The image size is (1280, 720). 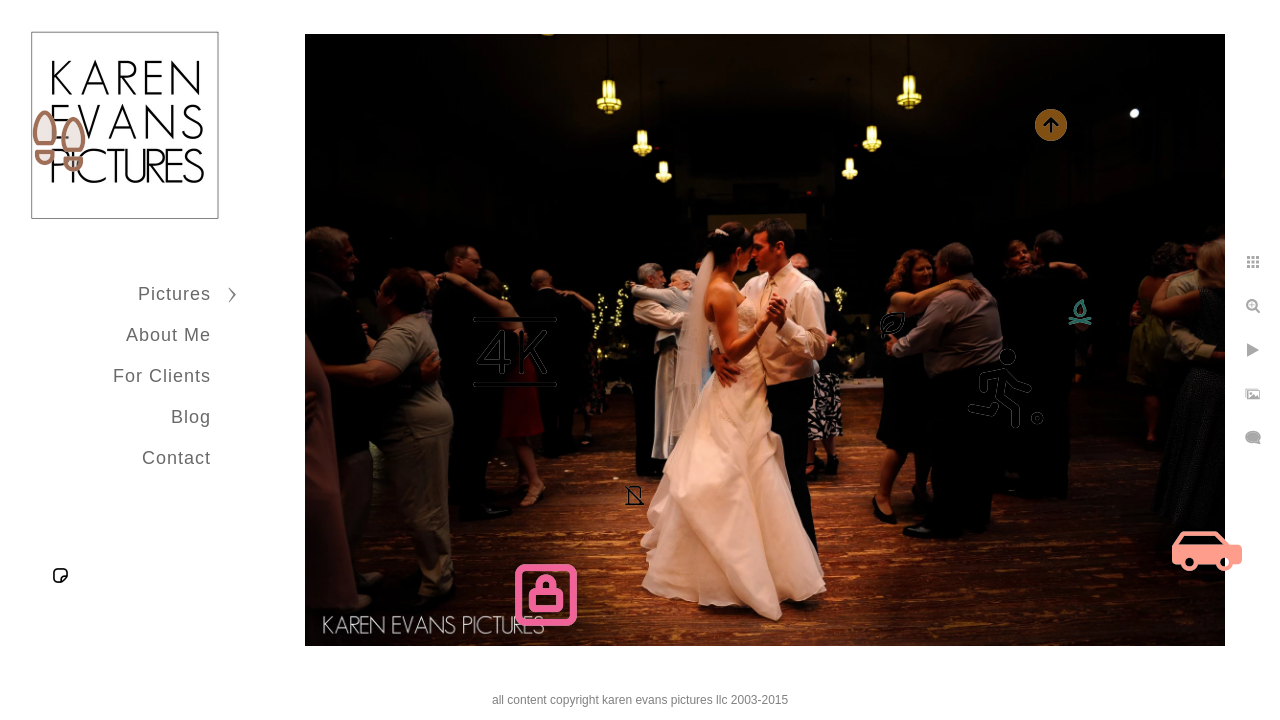 I want to click on access camping or outdoor activity features, so click(x=1080, y=312).